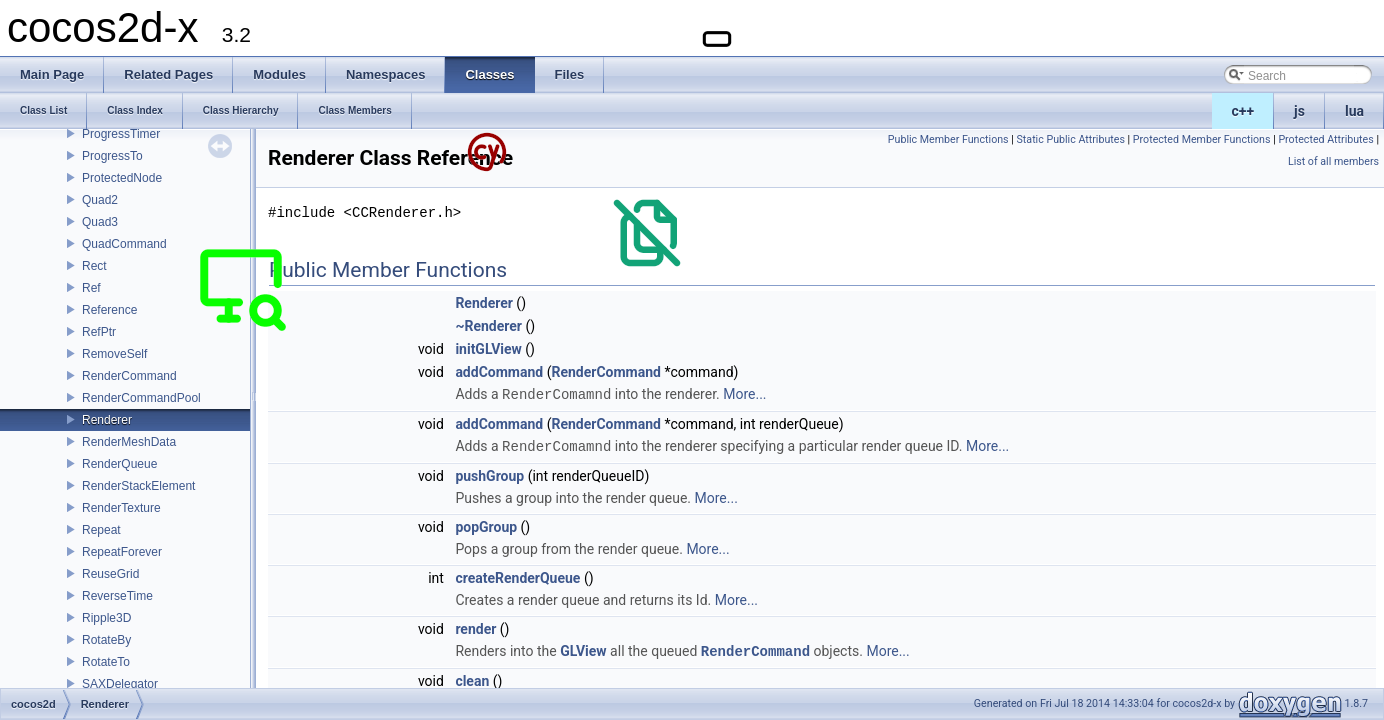 The width and height of the screenshot is (1384, 720). Describe the element at coordinates (241, 286) in the screenshot. I see `search files on desktop computer` at that location.